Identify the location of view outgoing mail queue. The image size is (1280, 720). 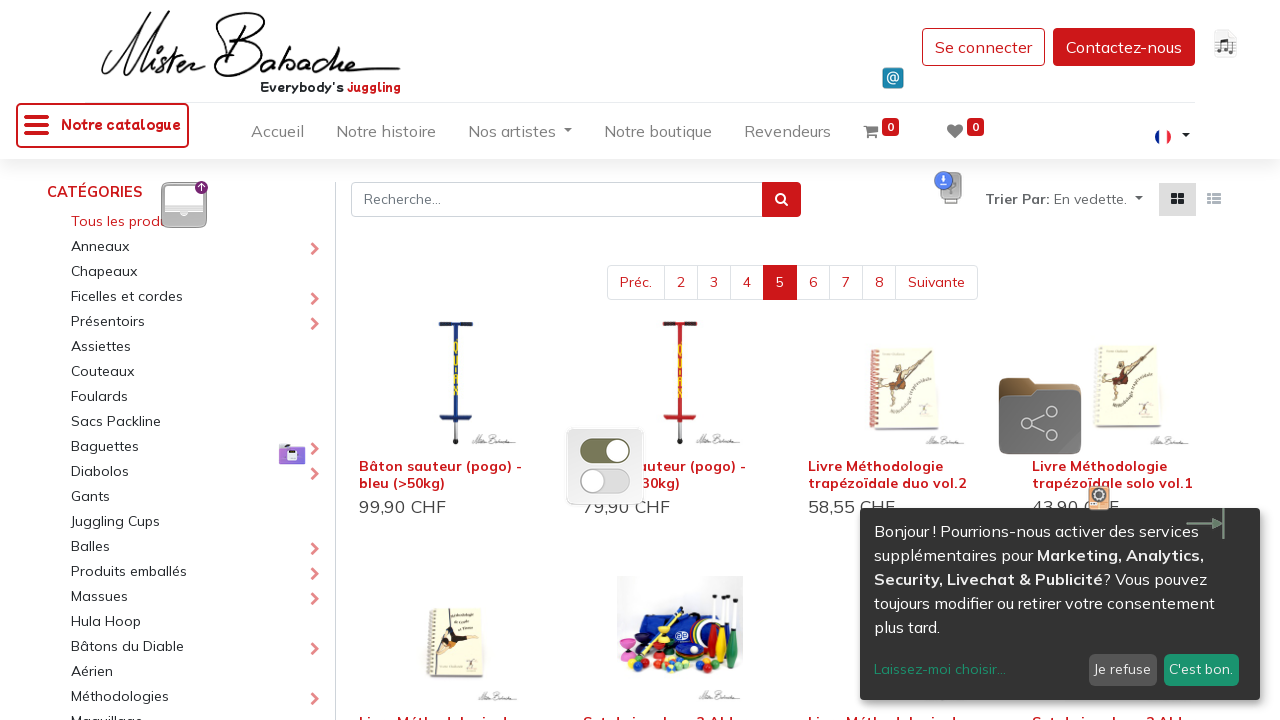
(184, 205).